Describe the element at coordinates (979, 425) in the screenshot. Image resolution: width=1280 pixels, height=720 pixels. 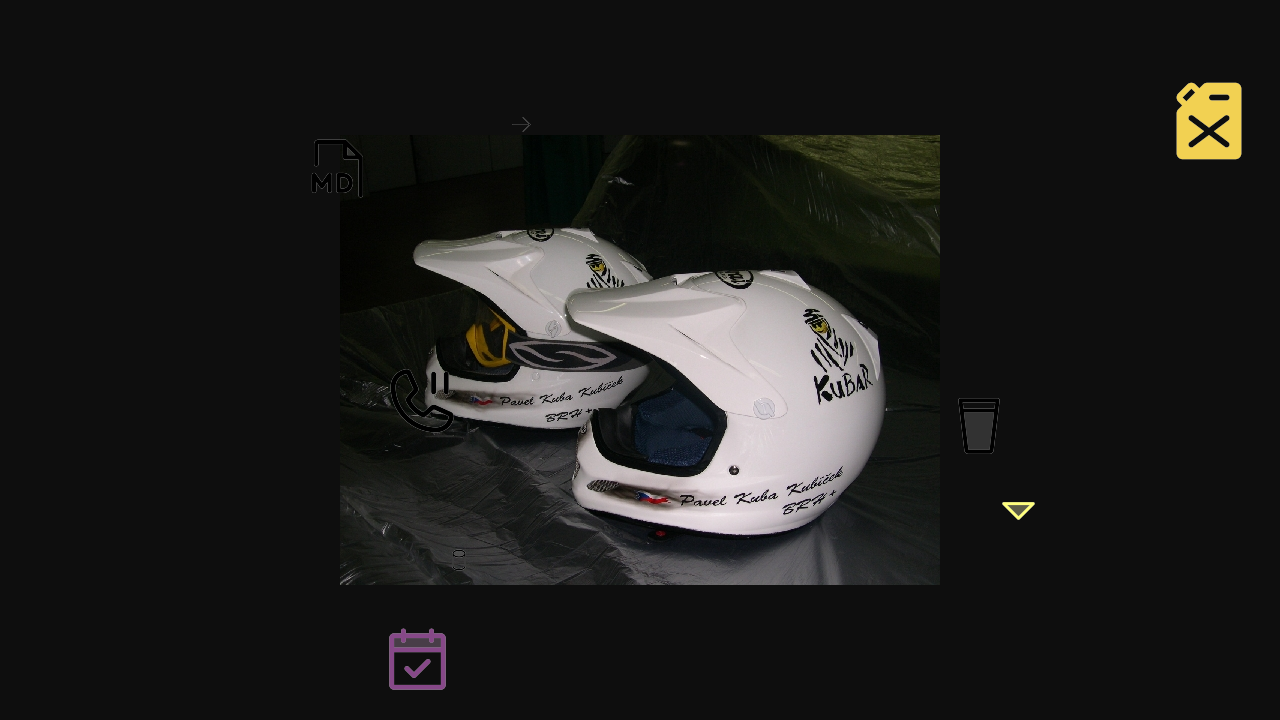
I see `view nearby bars or pubs` at that location.